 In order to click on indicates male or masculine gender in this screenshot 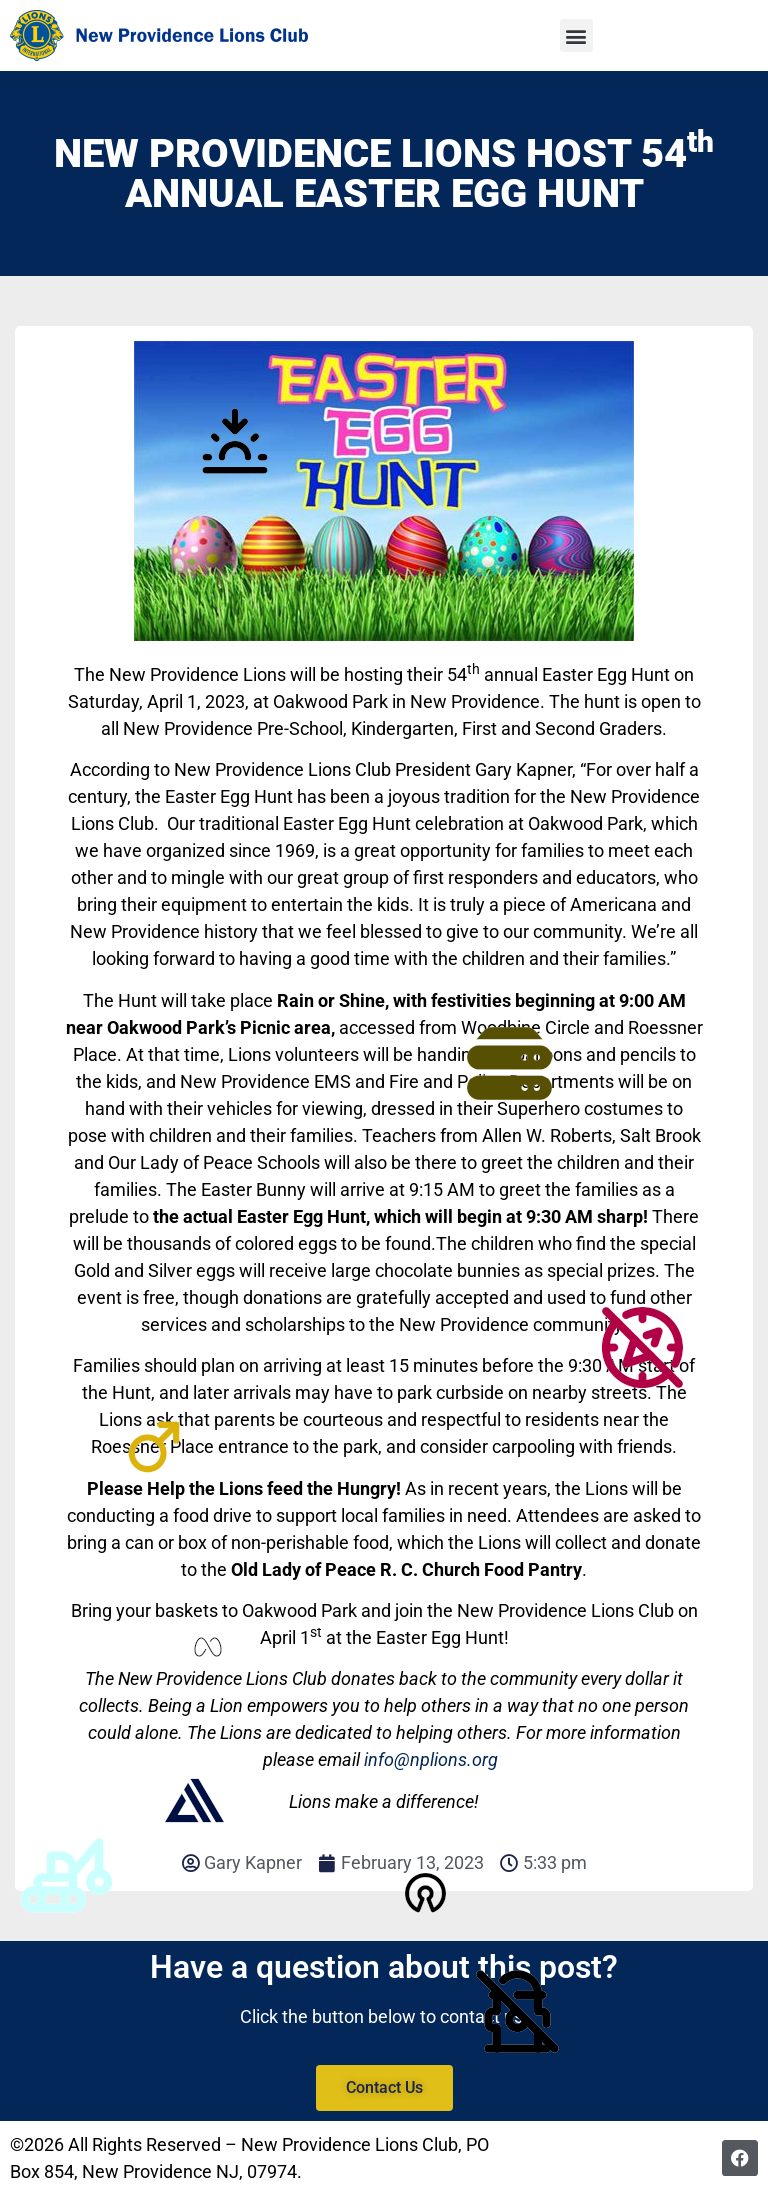, I will do `click(154, 1447)`.